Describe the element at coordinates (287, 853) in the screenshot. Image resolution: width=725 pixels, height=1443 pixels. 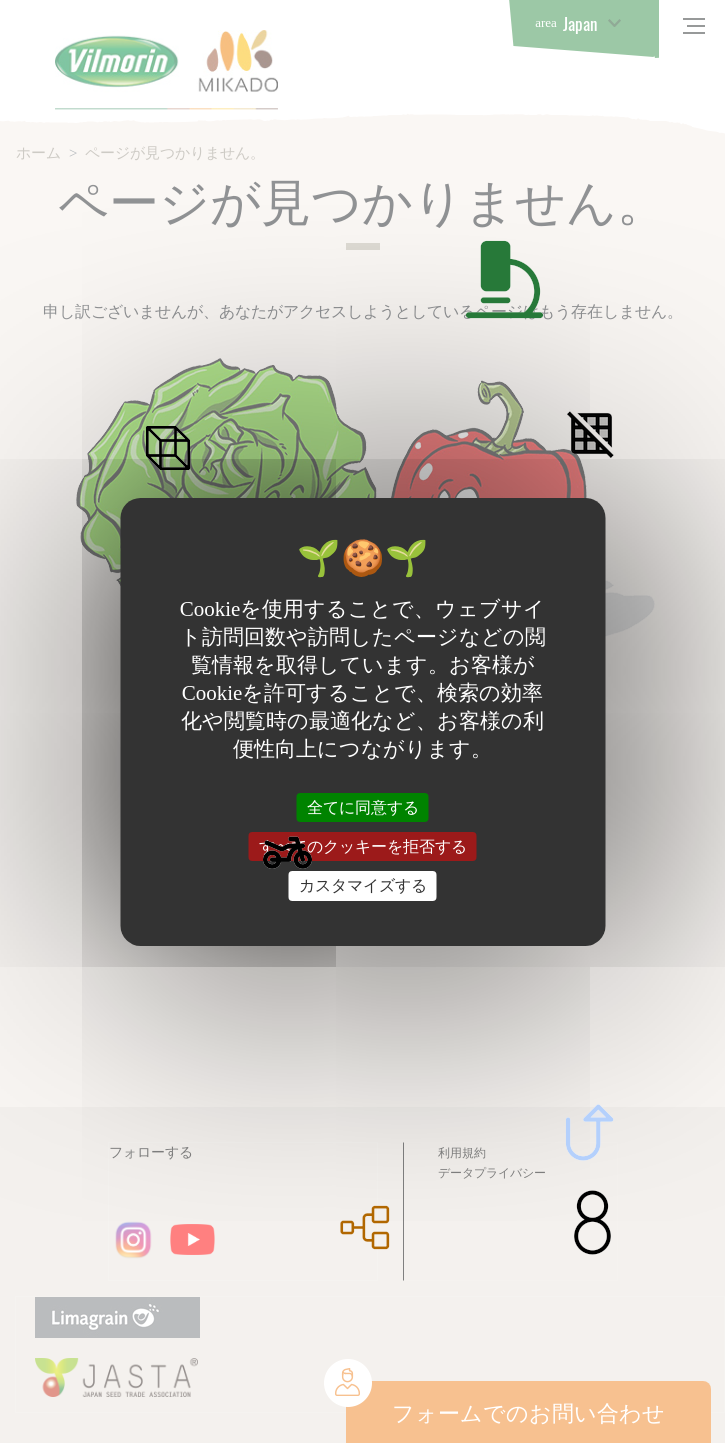
I see `select motorcycle as vehicle type` at that location.